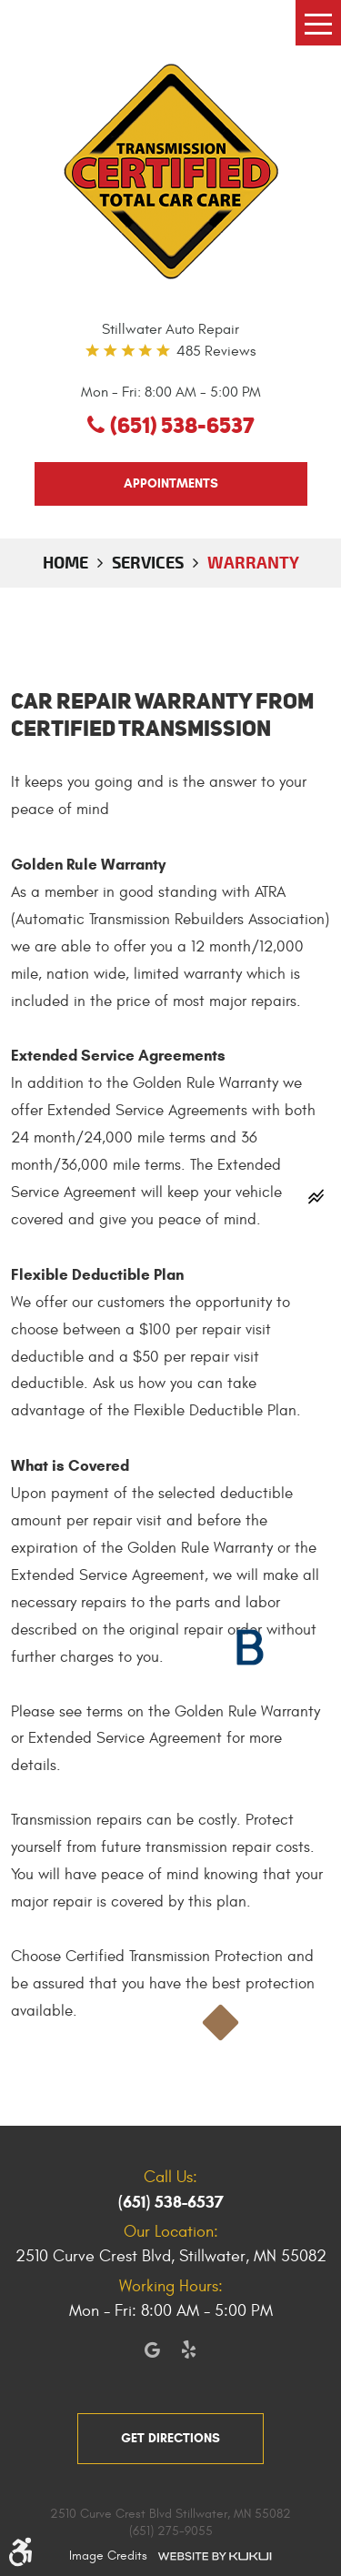 Image resolution: width=341 pixels, height=2576 pixels. I want to click on indicates premium or luxury status, so click(220, 2022).